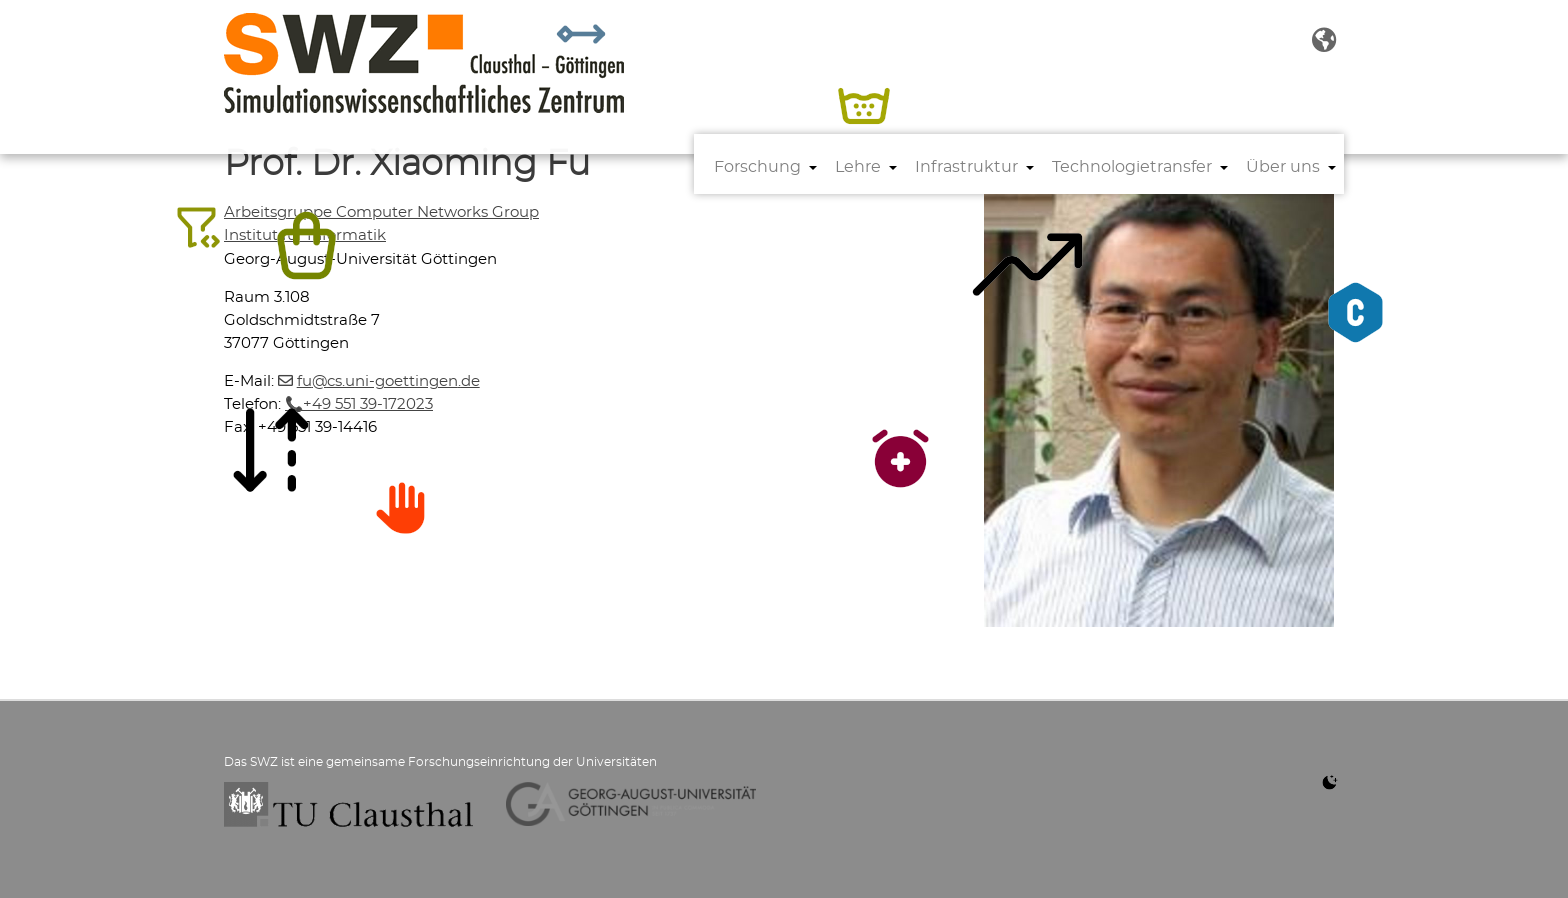 Image resolution: width=1568 pixels, height=898 pixels. What do you see at coordinates (271, 450) in the screenshot?
I see `transfer data downward` at bounding box center [271, 450].